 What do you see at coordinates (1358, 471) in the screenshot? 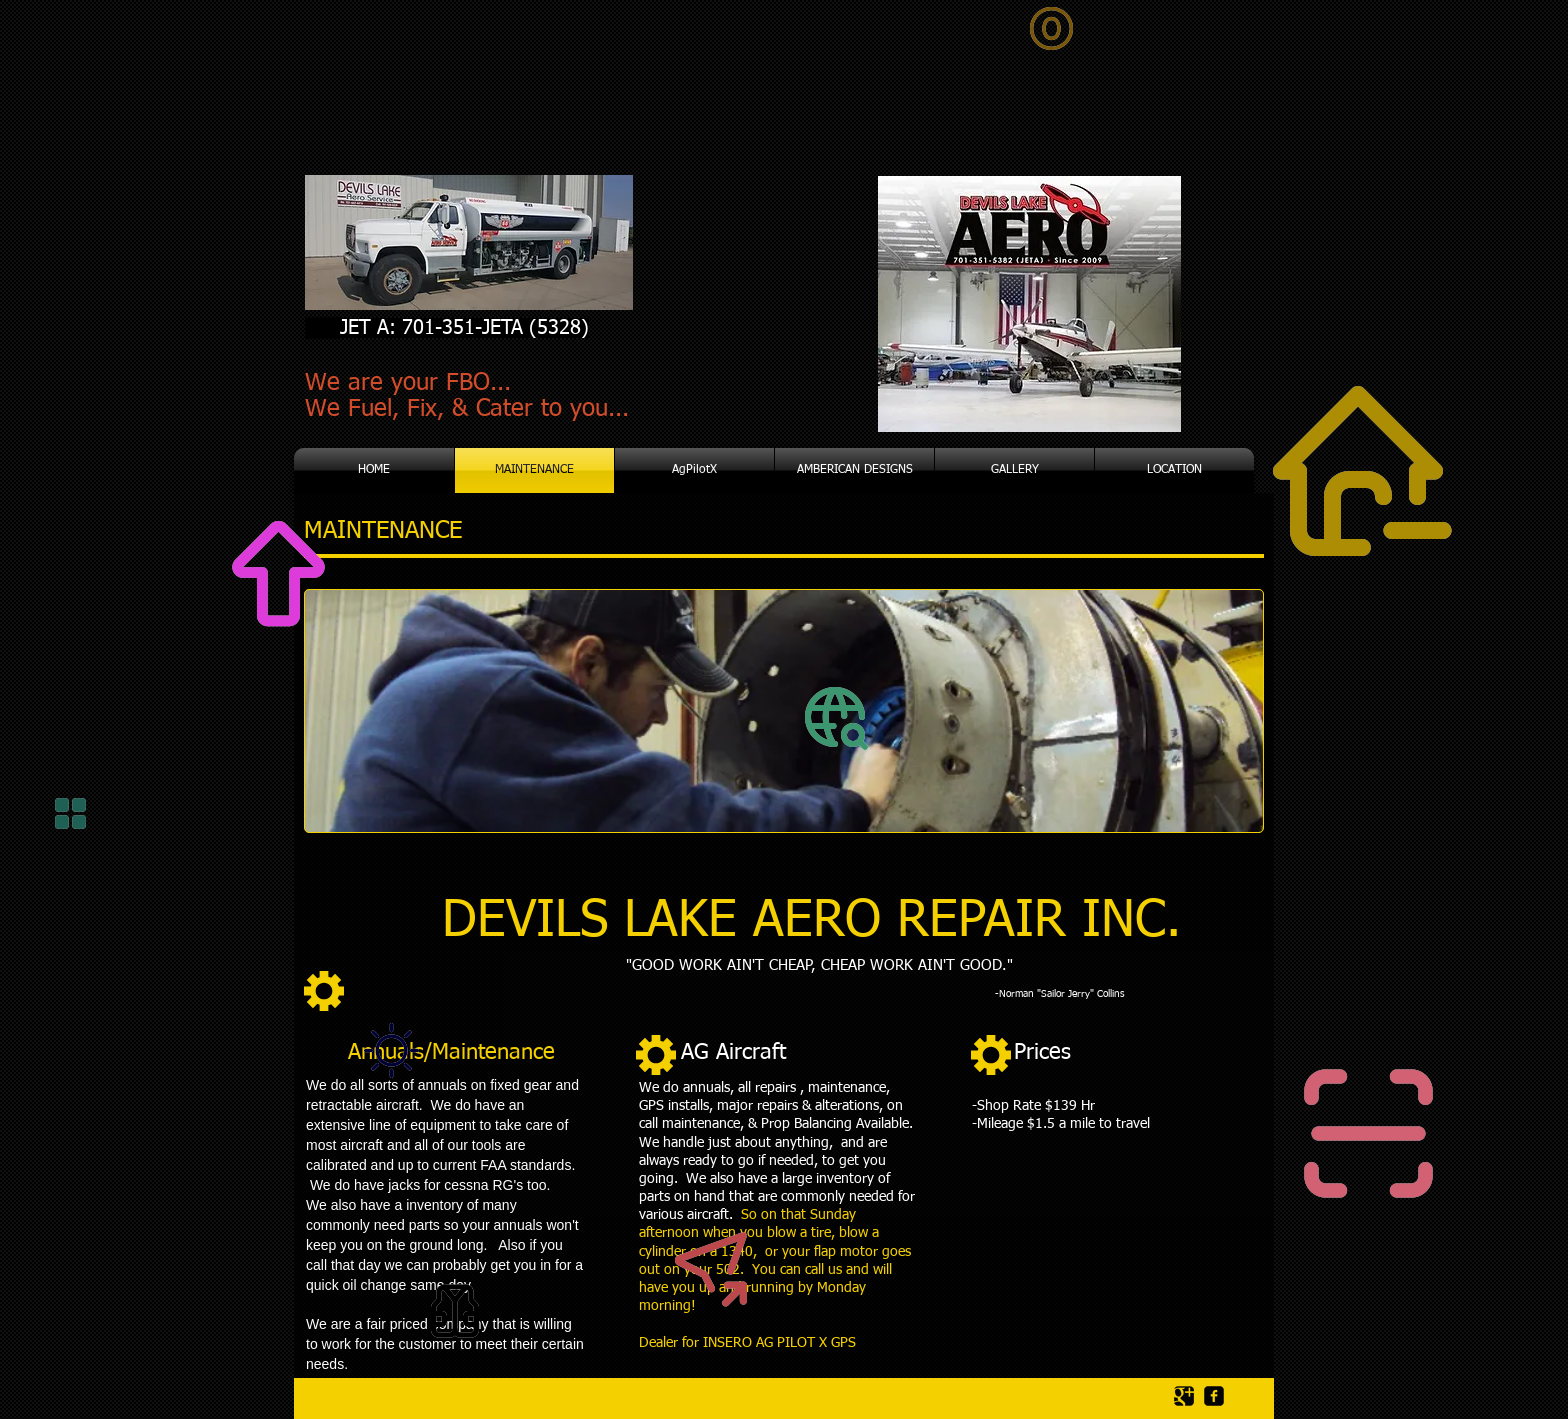
I see `remove a property from your saved homes` at bounding box center [1358, 471].